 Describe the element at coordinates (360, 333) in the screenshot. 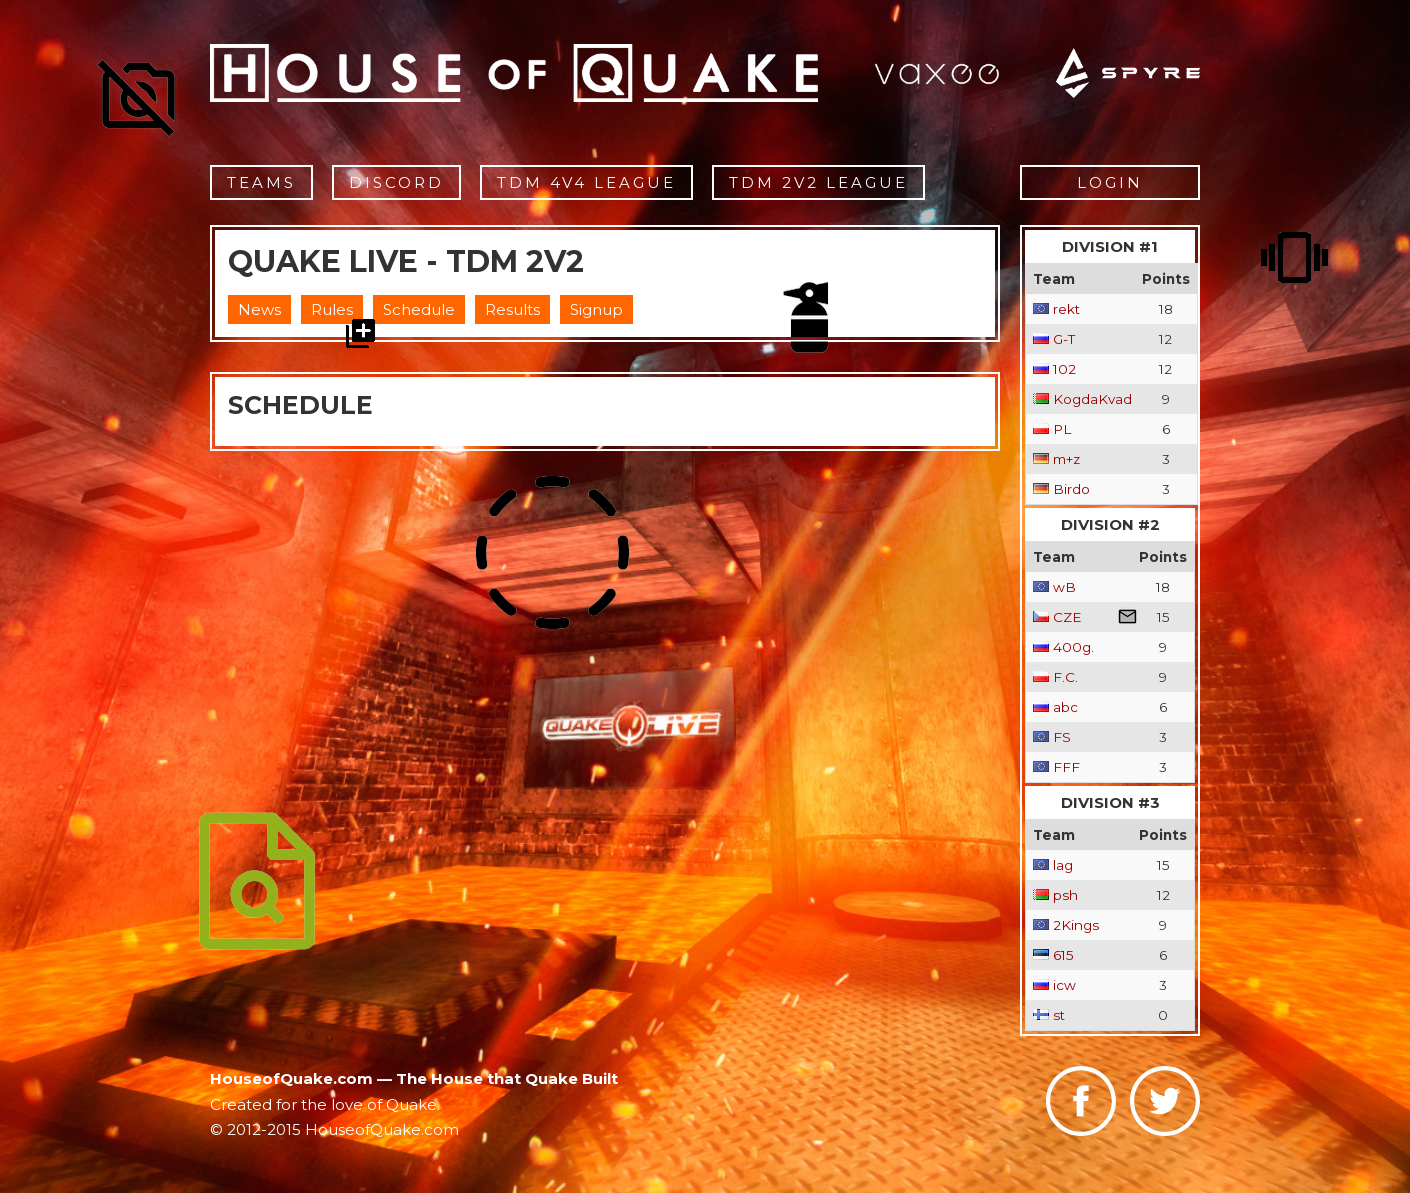

I see `add to your library` at that location.